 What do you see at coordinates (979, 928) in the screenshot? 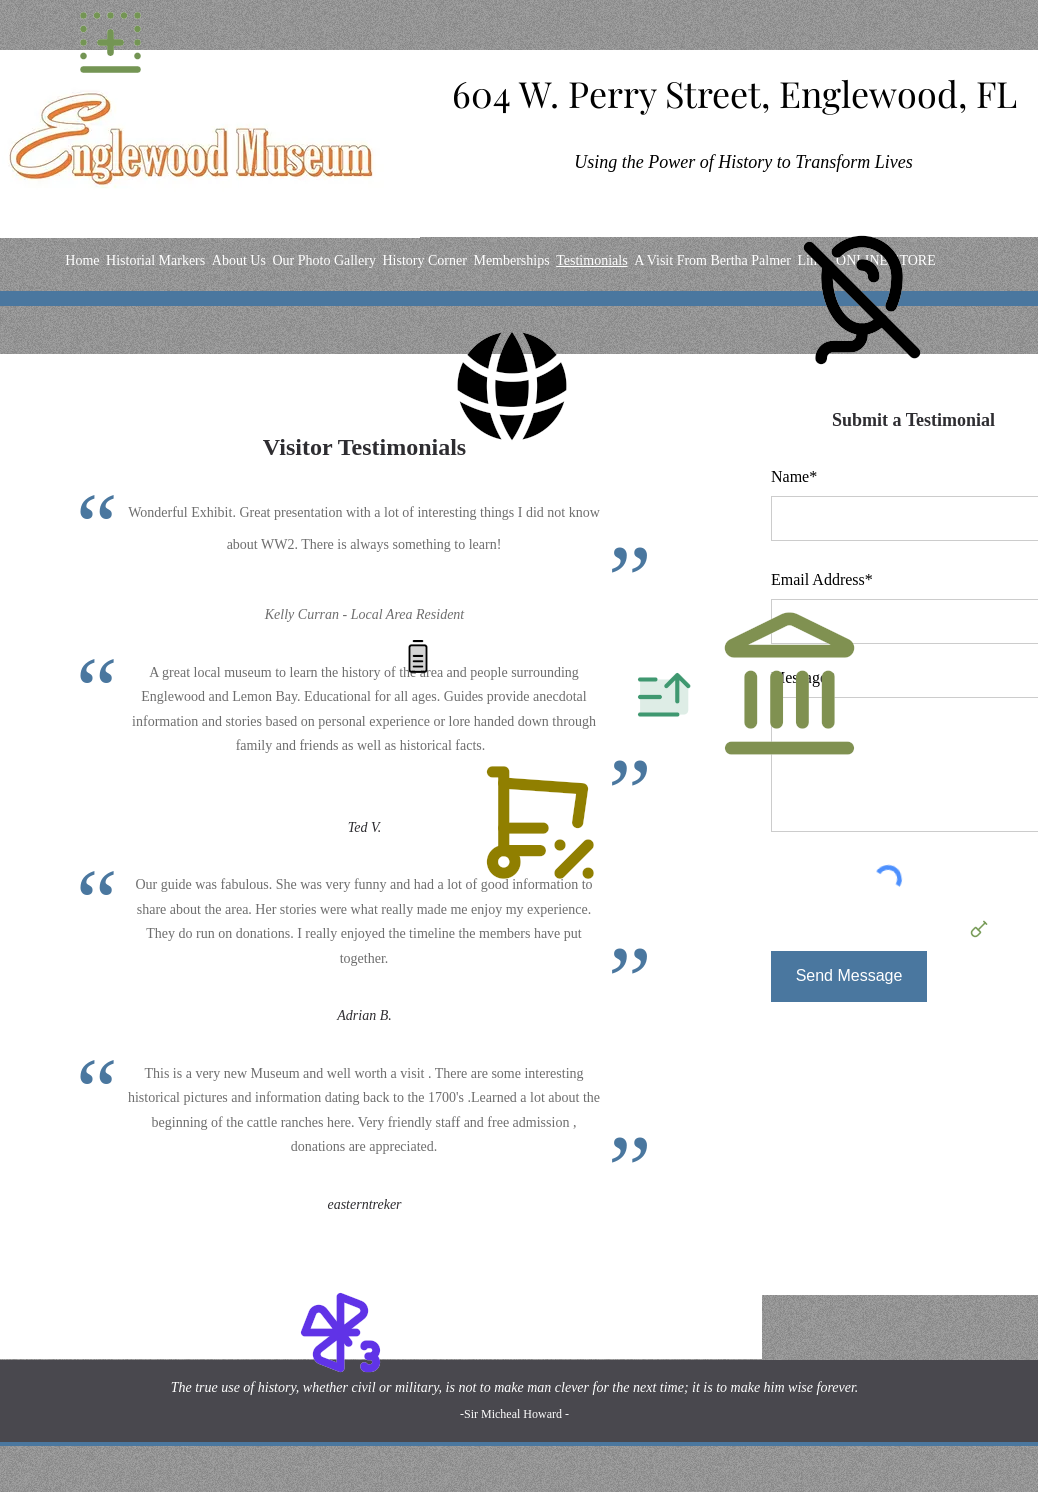
I see `access gardening or landscaping tools` at bounding box center [979, 928].